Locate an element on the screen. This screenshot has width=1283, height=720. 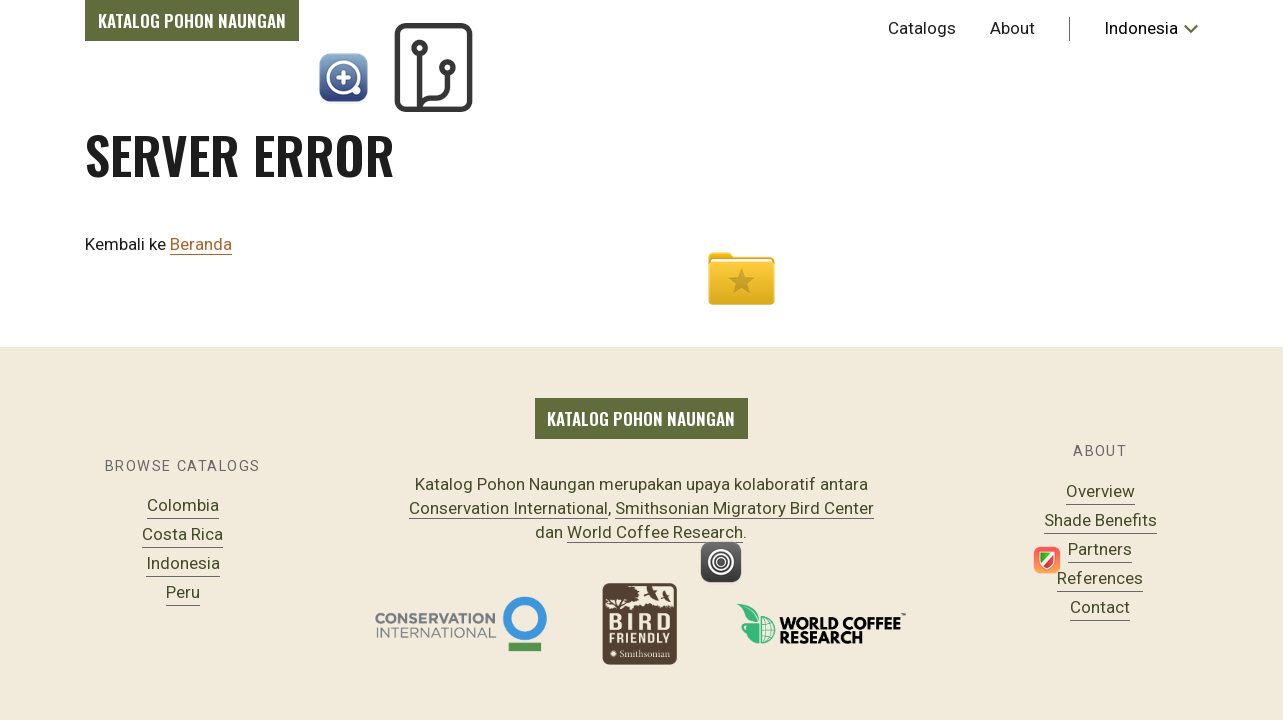
open firewall configuration settings is located at coordinates (1047, 560).